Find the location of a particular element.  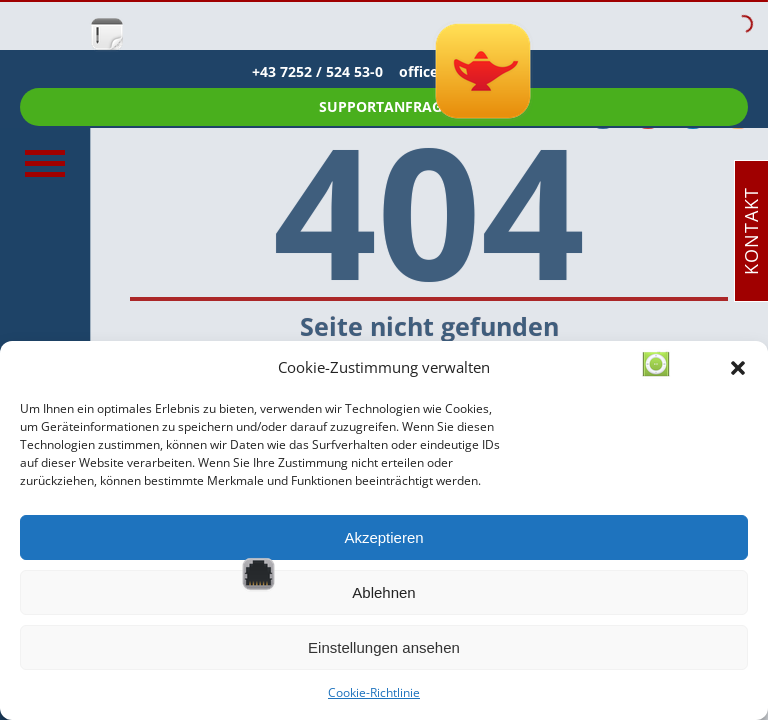

configure DSL network connection settings is located at coordinates (258, 574).